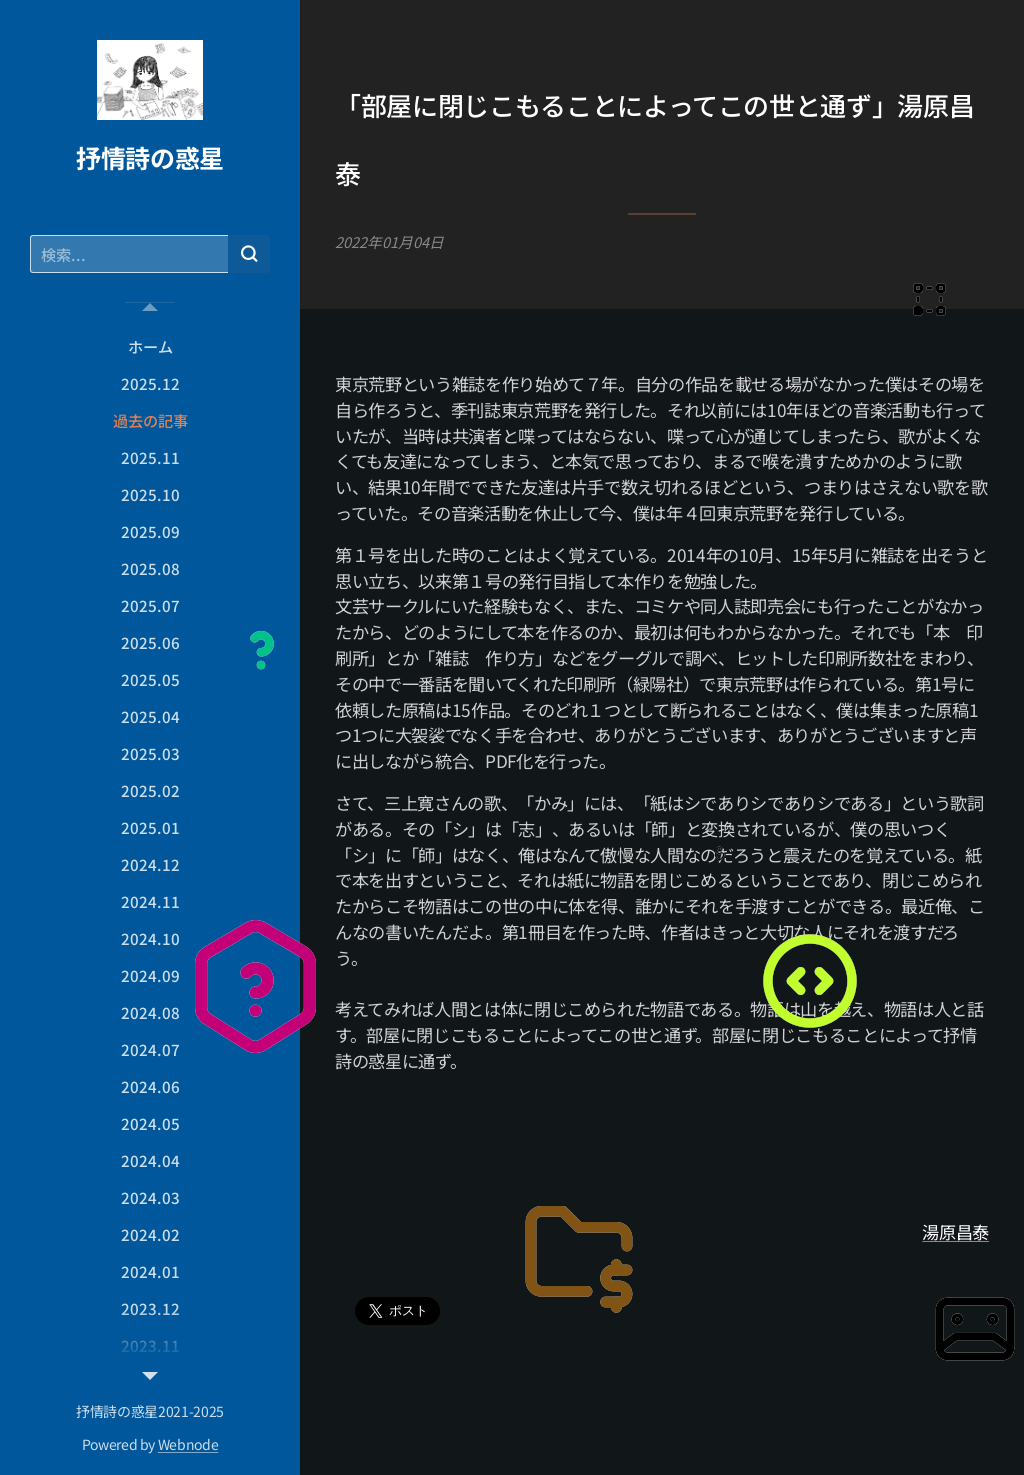  Describe the element at coordinates (929, 299) in the screenshot. I see `set transform anchor to bottom-left corner` at that location.